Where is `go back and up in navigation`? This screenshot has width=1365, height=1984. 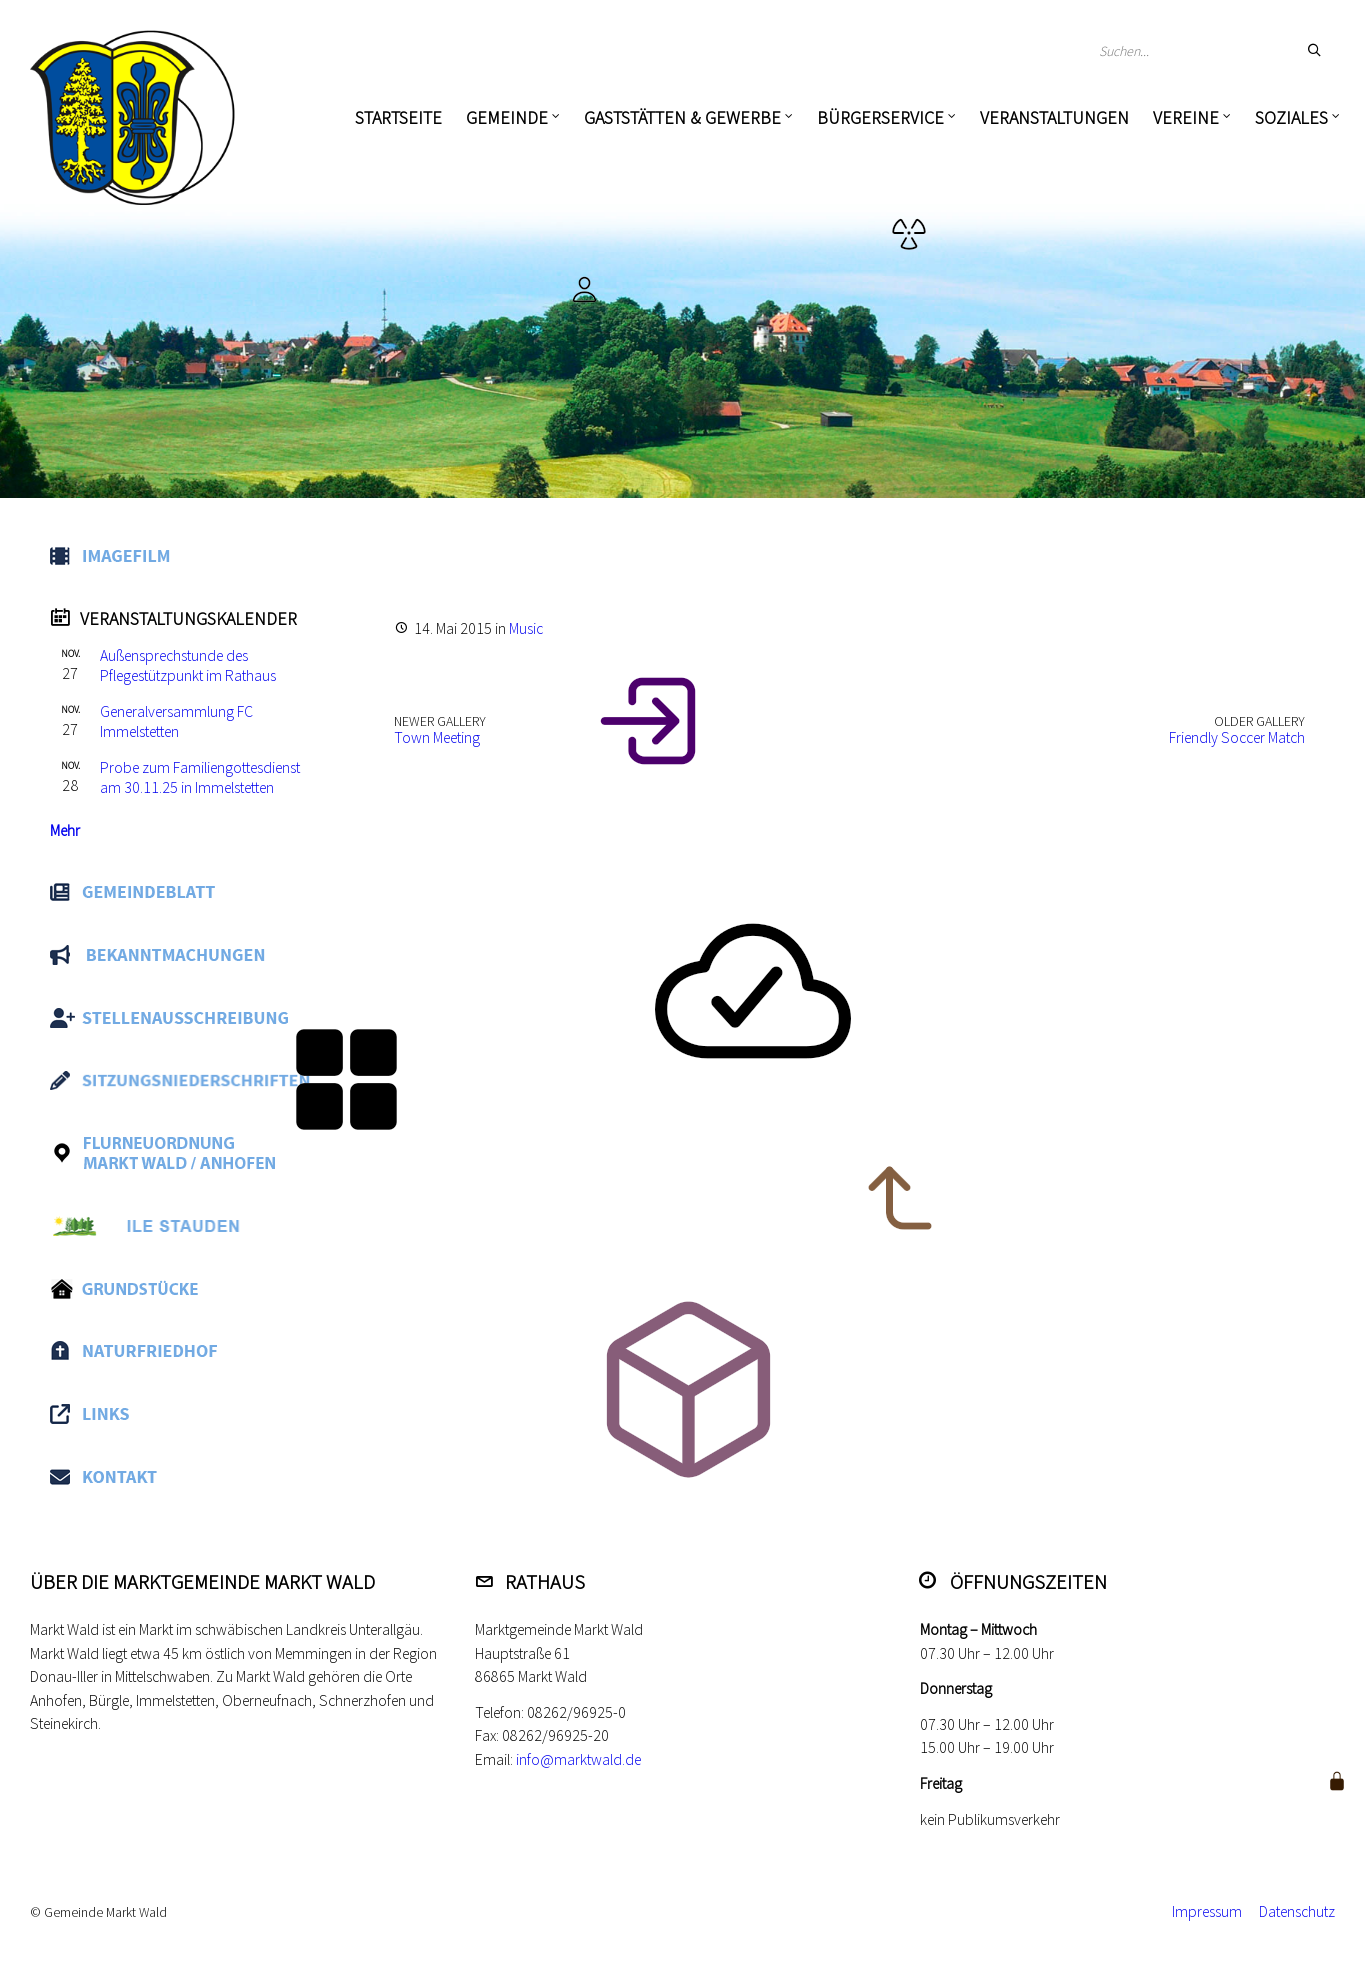
go back and up in navigation is located at coordinates (900, 1198).